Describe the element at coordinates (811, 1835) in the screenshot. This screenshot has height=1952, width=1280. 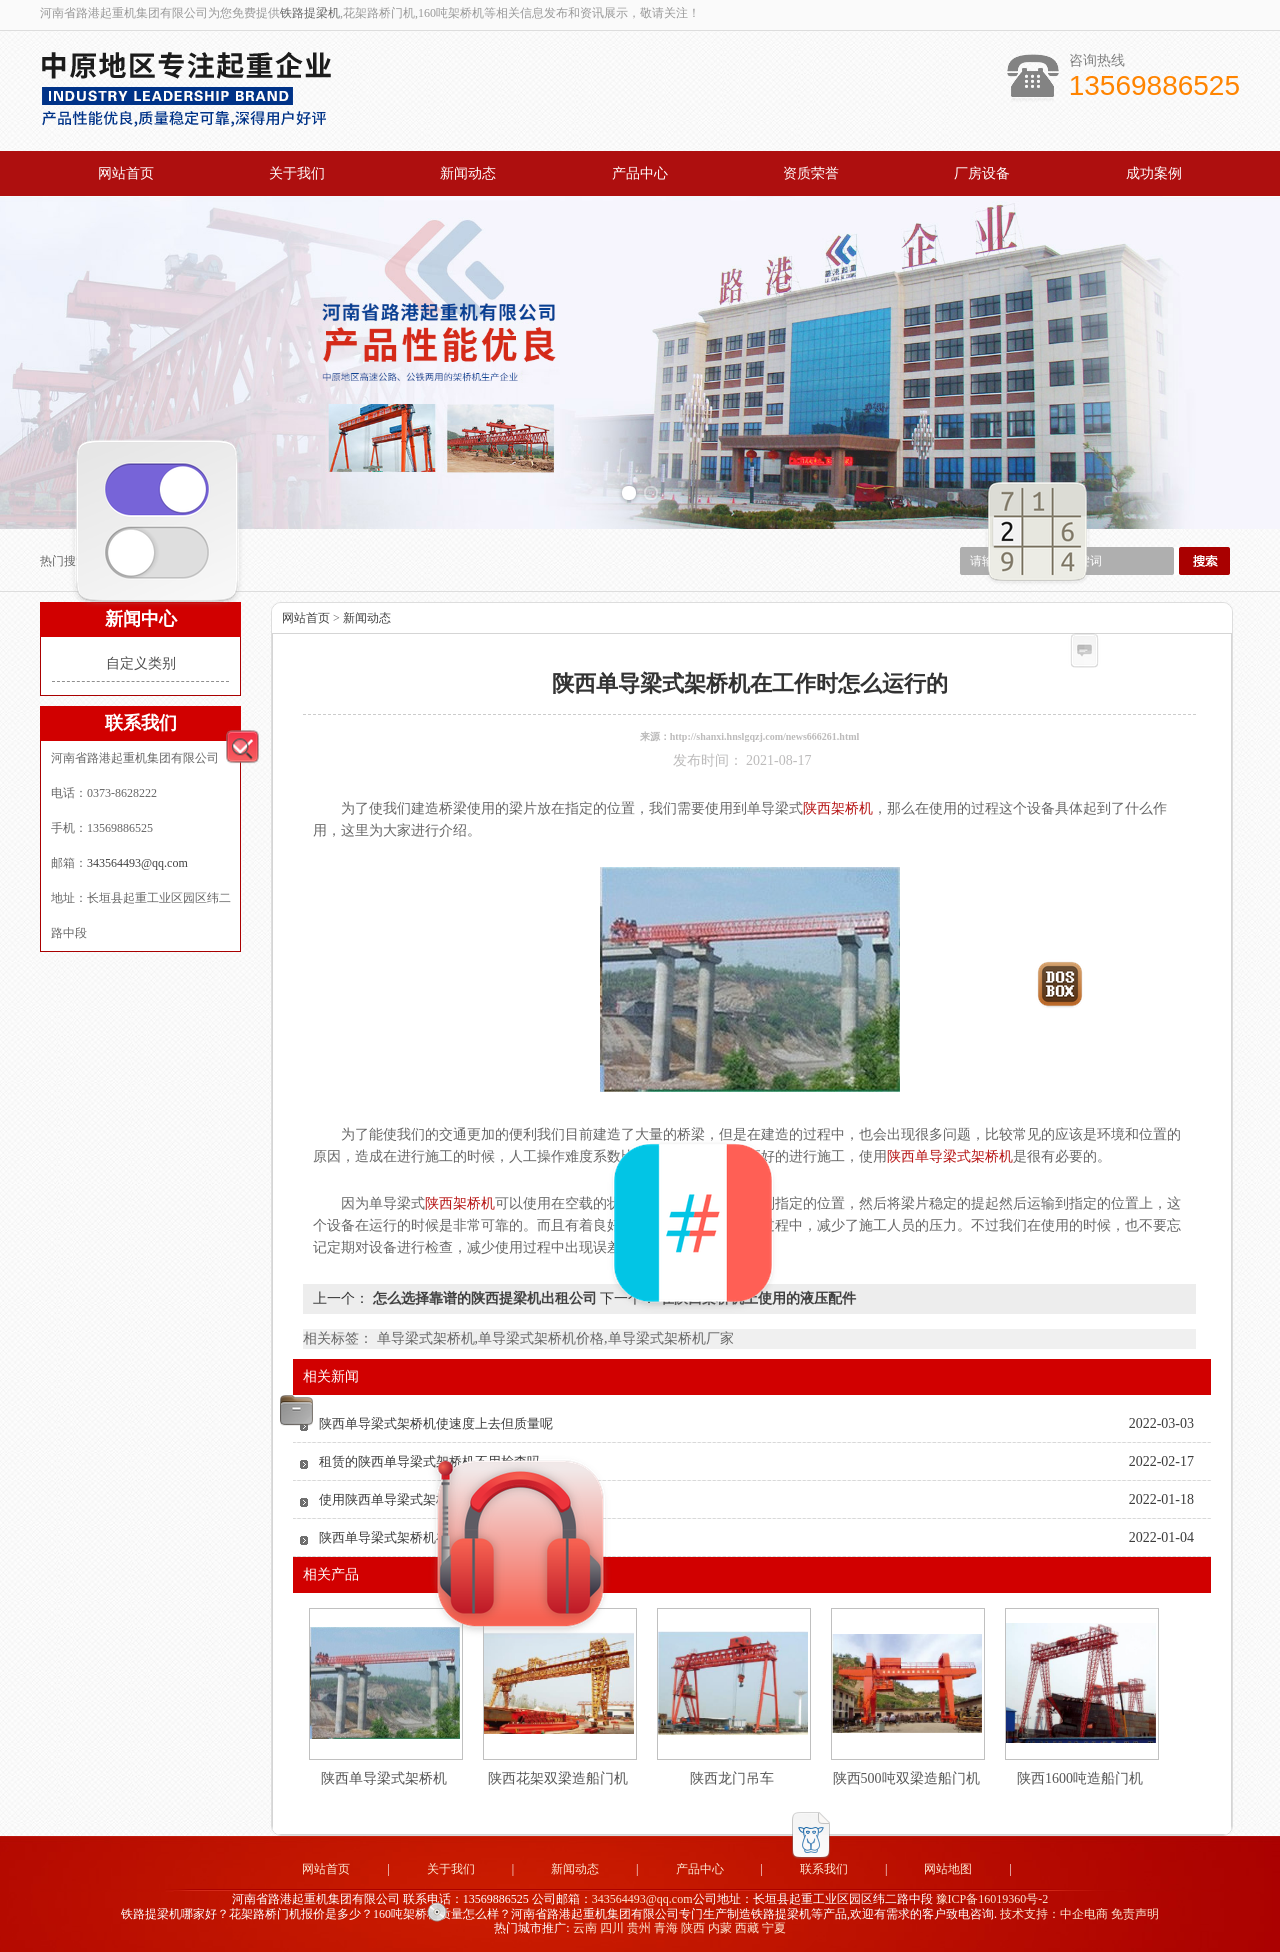
I see `a perl programming language file` at that location.